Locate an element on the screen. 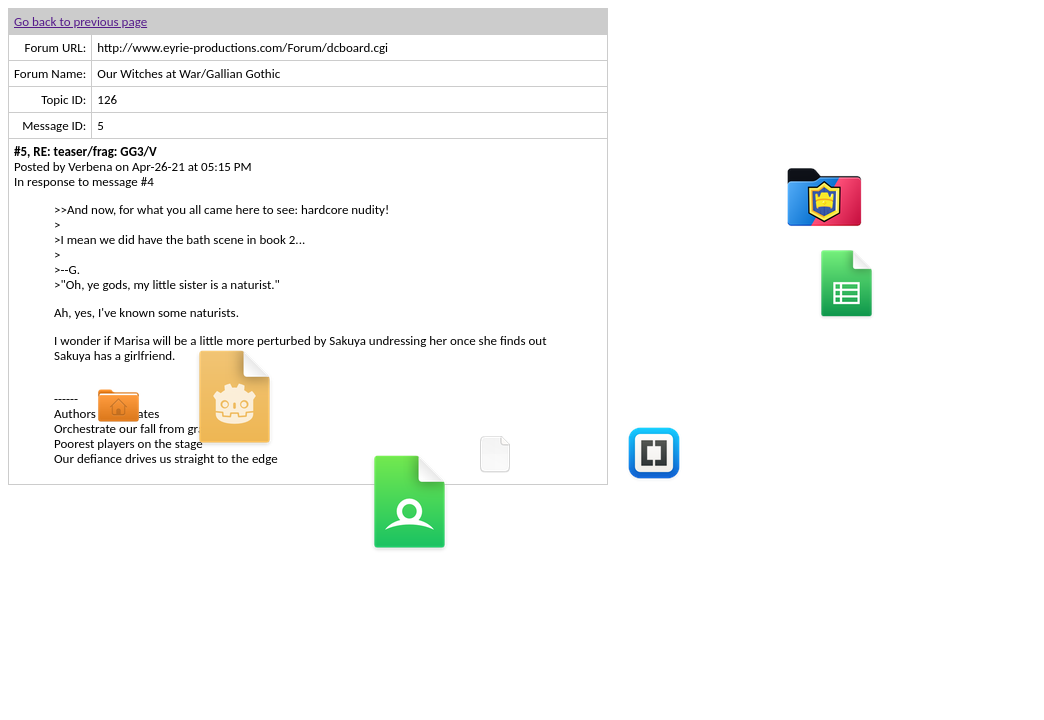 This screenshot has height=720, width=1044. access your home folder is located at coordinates (118, 405).